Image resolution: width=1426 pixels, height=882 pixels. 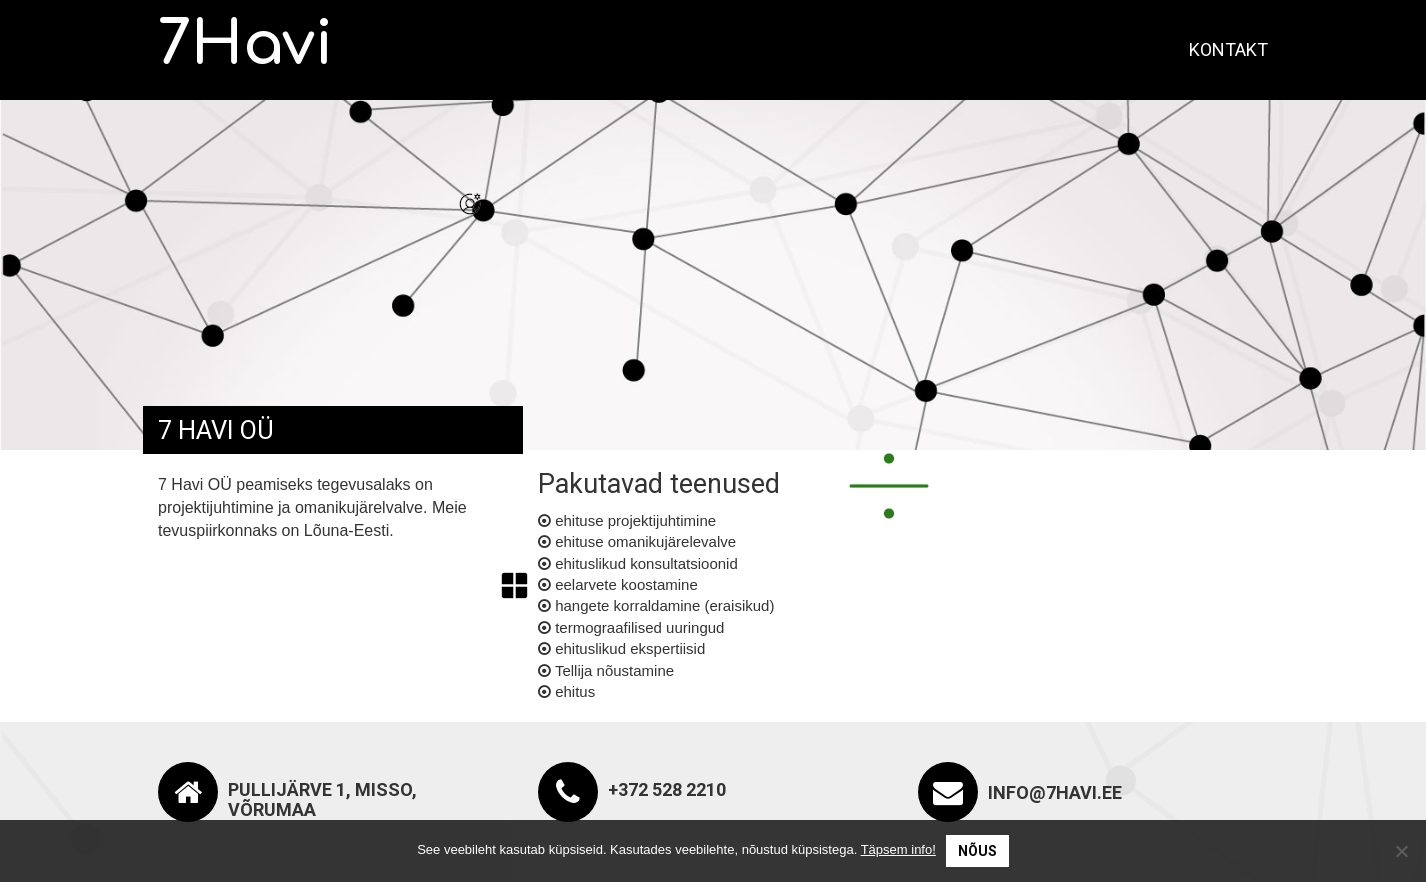 I want to click on perform division operation, so click(x=889, y=486).